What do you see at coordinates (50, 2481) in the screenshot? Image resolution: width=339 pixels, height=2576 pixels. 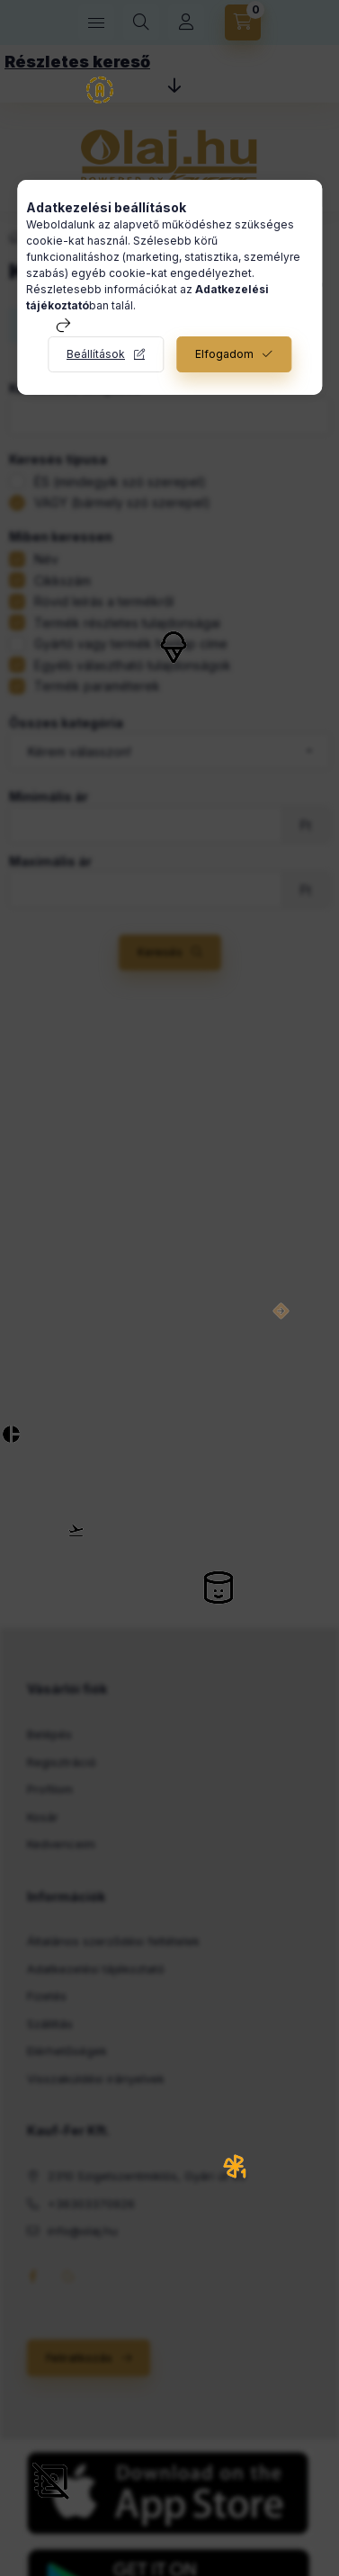 I see `contacts unavailable or disabled` at bounding box center [50, 2481].